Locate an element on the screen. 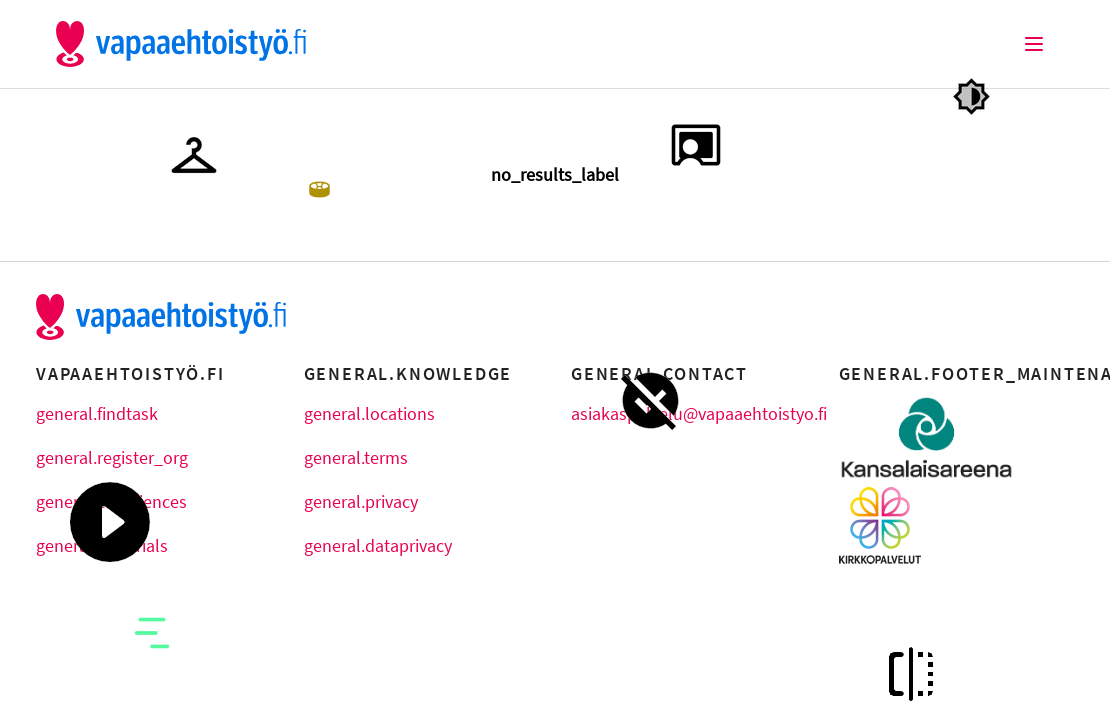 This screenshot has width=1110, height=720. access steel drum or percussion sounds is located at coordinates (319, 189).